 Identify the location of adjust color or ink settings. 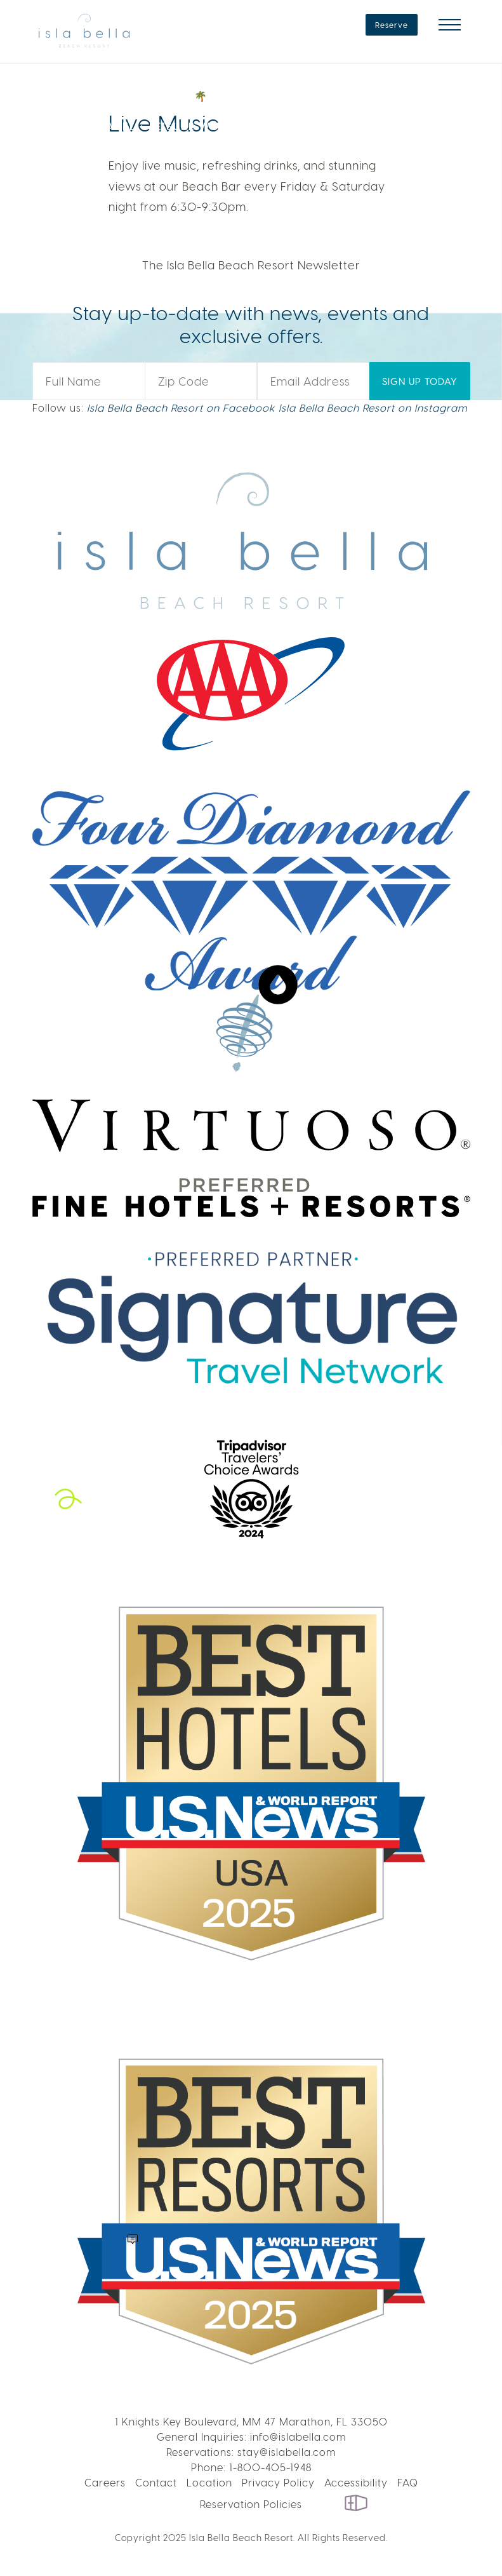
(278, 985).